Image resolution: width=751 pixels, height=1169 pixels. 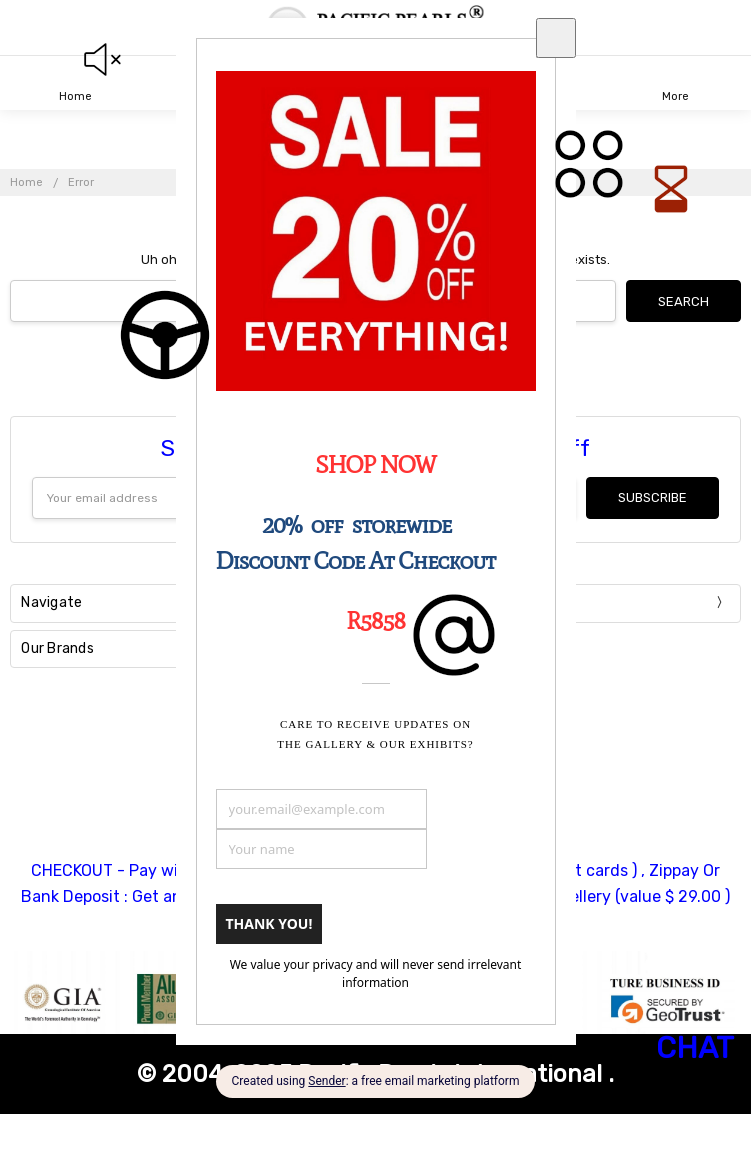 What do you see at coordinates (100, 59) in the screenshot?
I see `mute audio or sound` at bounding box center [100, 59].